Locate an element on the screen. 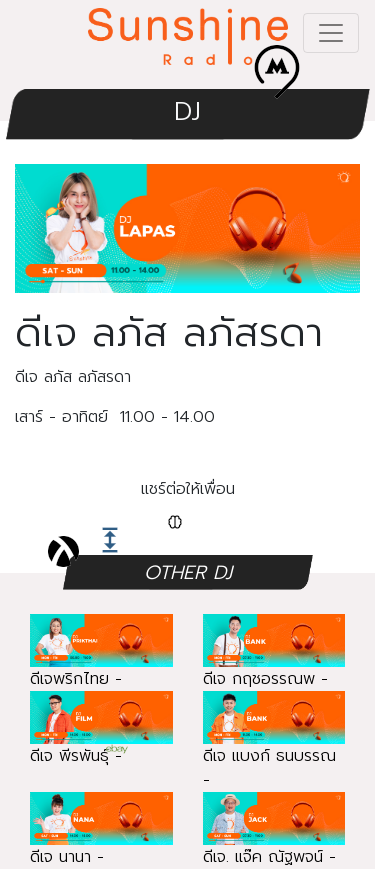 This screenshot has height=869, width=375. access AI or machine learning features is located at coordinates (175, 522).